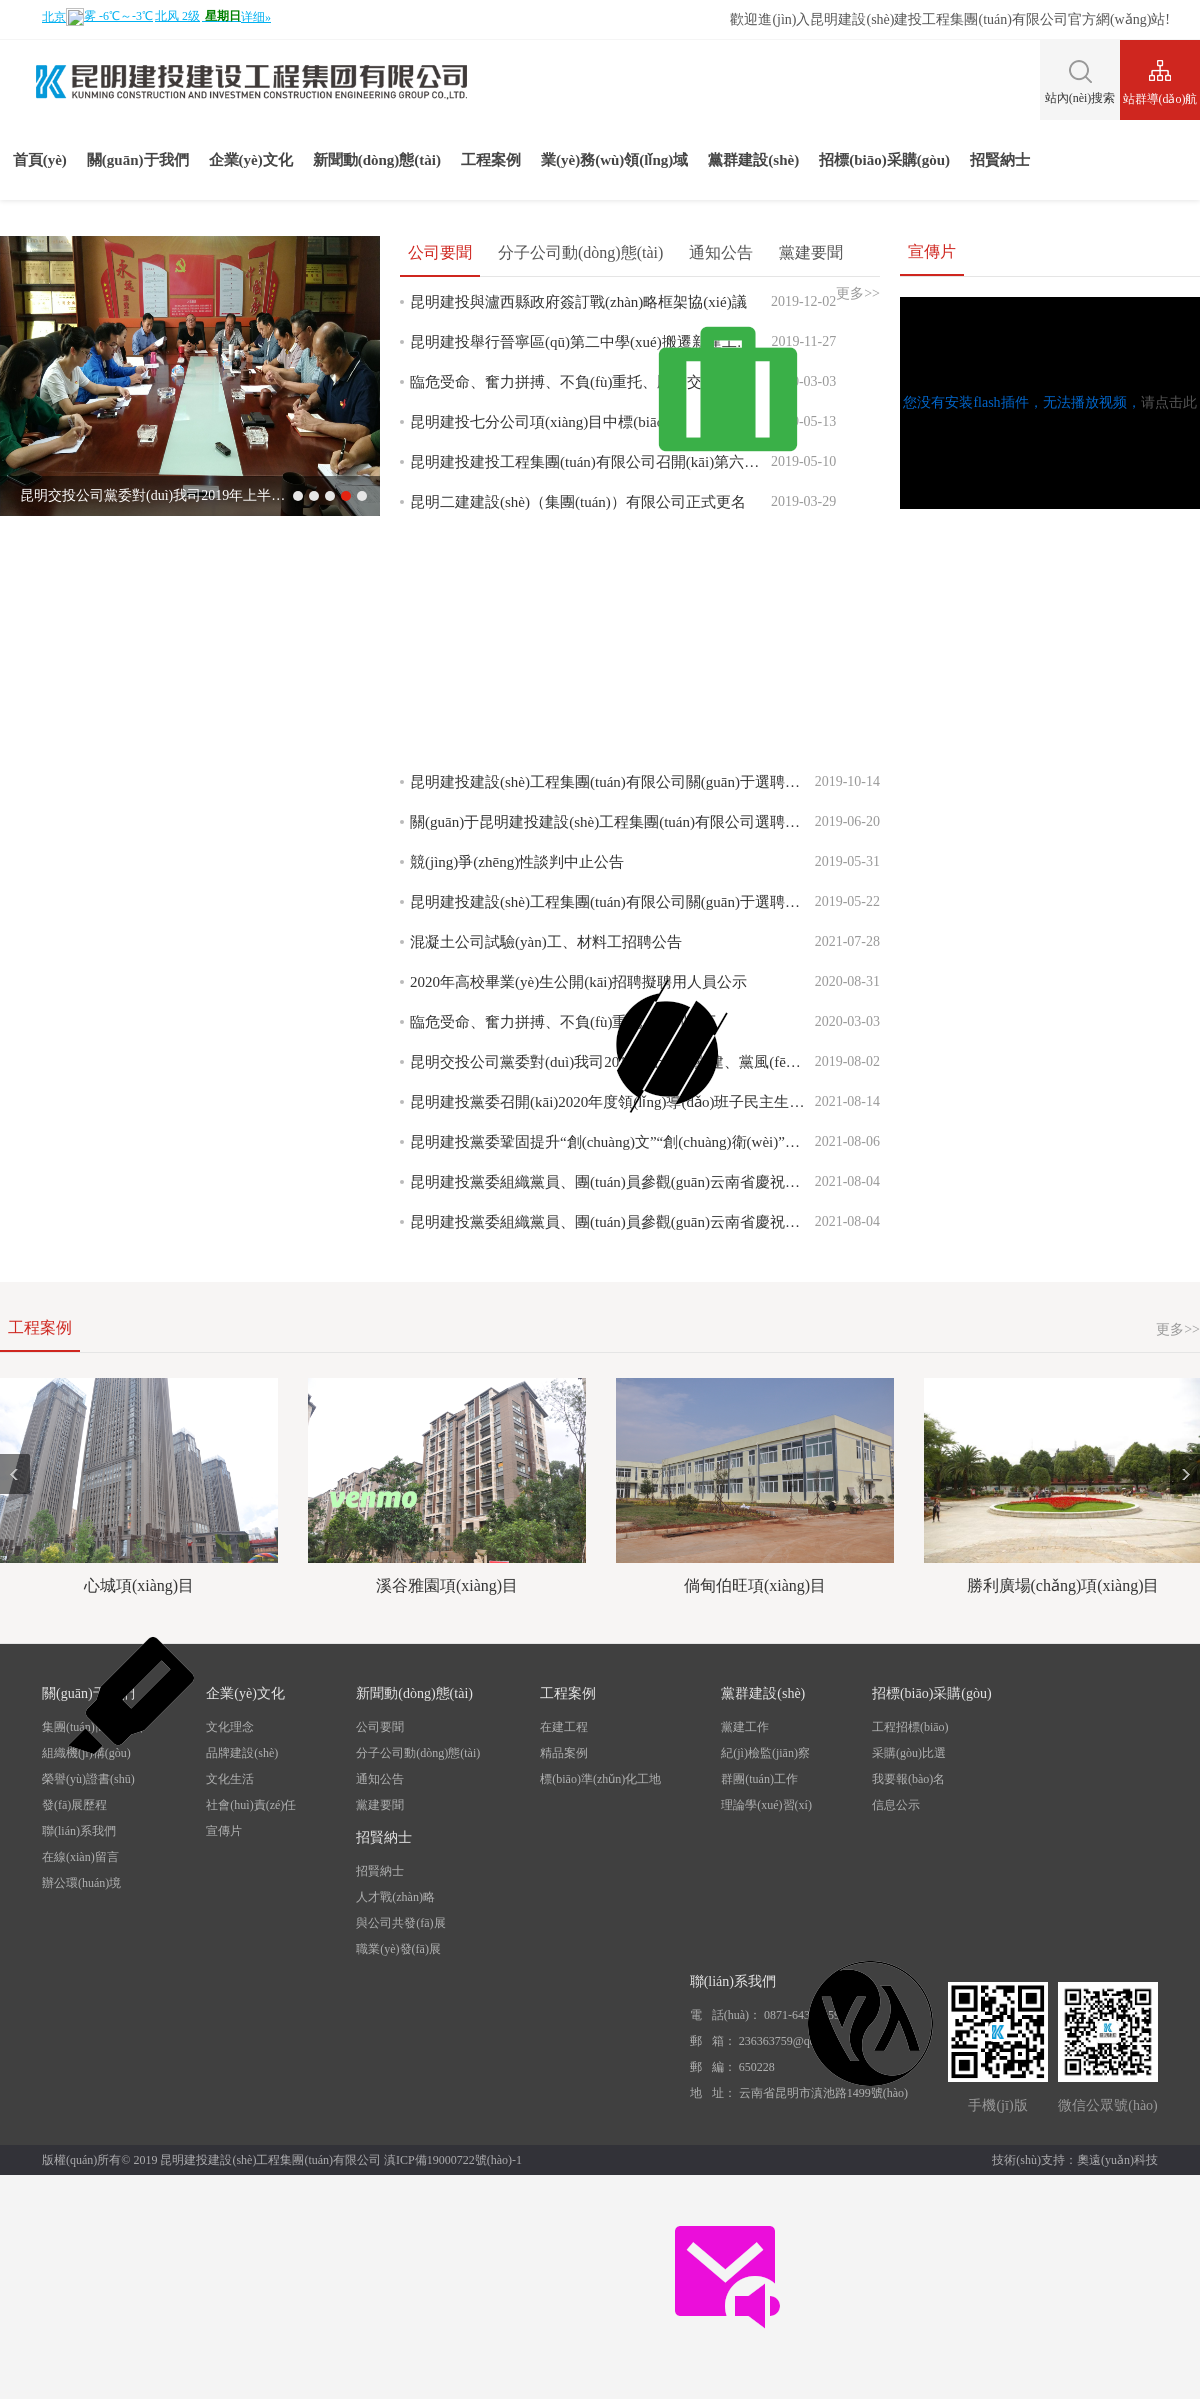  What do you see at coordinates (133, 1698) in the screenshot?
I see `highlight or mark up text` at bounding box center [133, 1698].